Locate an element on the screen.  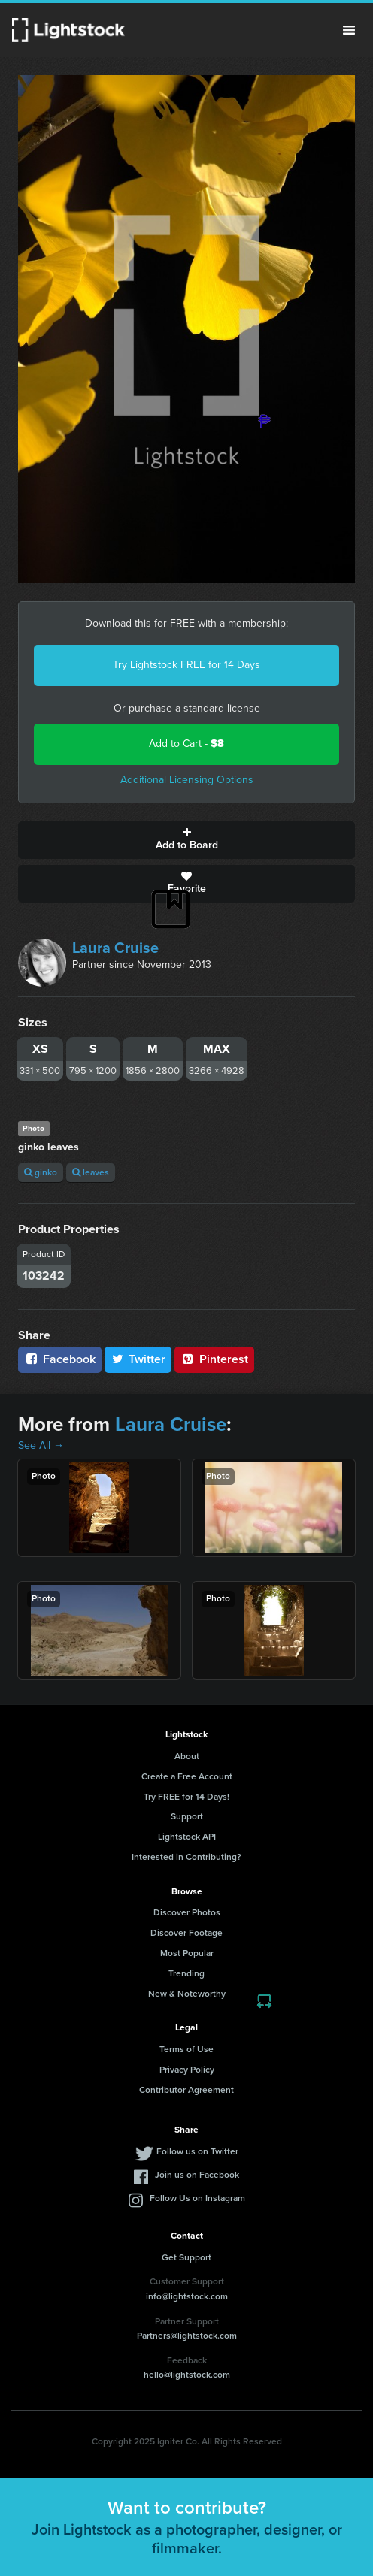
view your music album collection is located at coordinates (171, 909).